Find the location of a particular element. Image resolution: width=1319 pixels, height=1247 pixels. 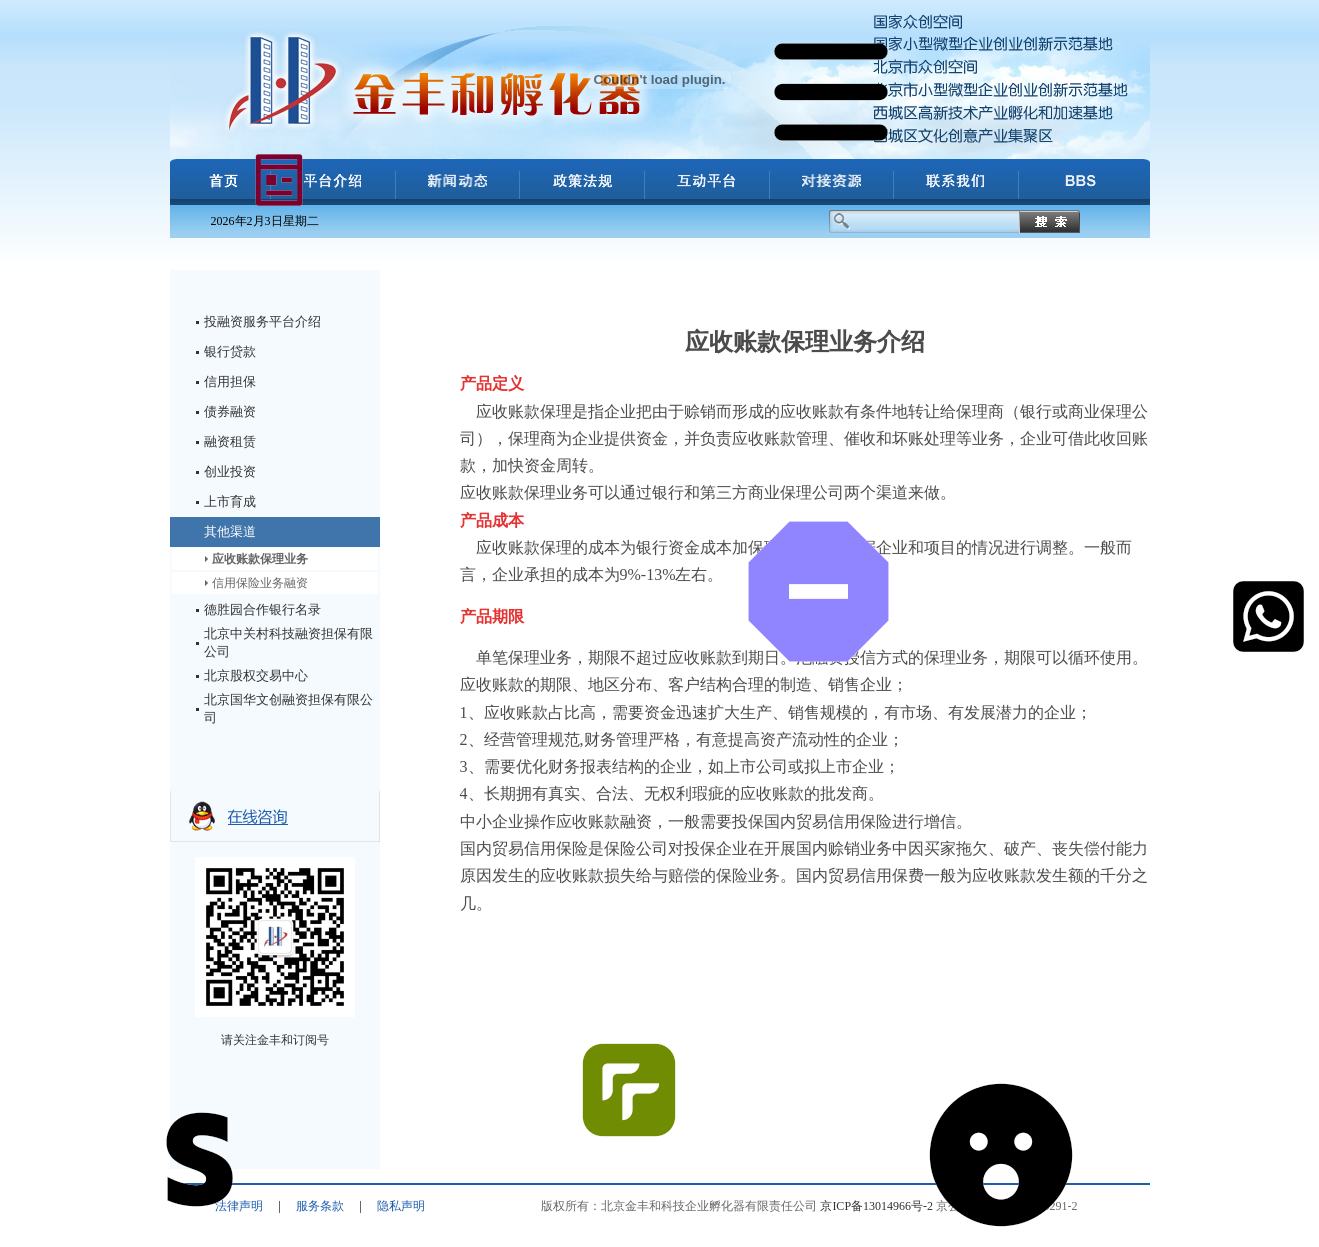

open WhatsApp messaging app is located at coordinates (1268, 616).